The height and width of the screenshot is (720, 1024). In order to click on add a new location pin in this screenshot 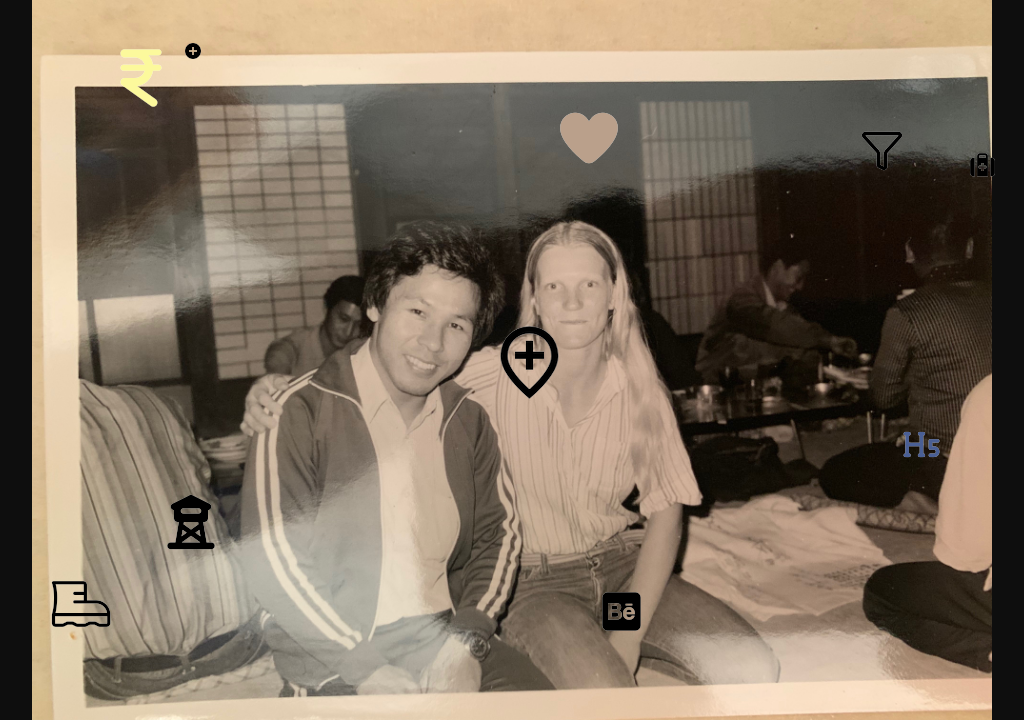, I will do `click(529, 362)`.